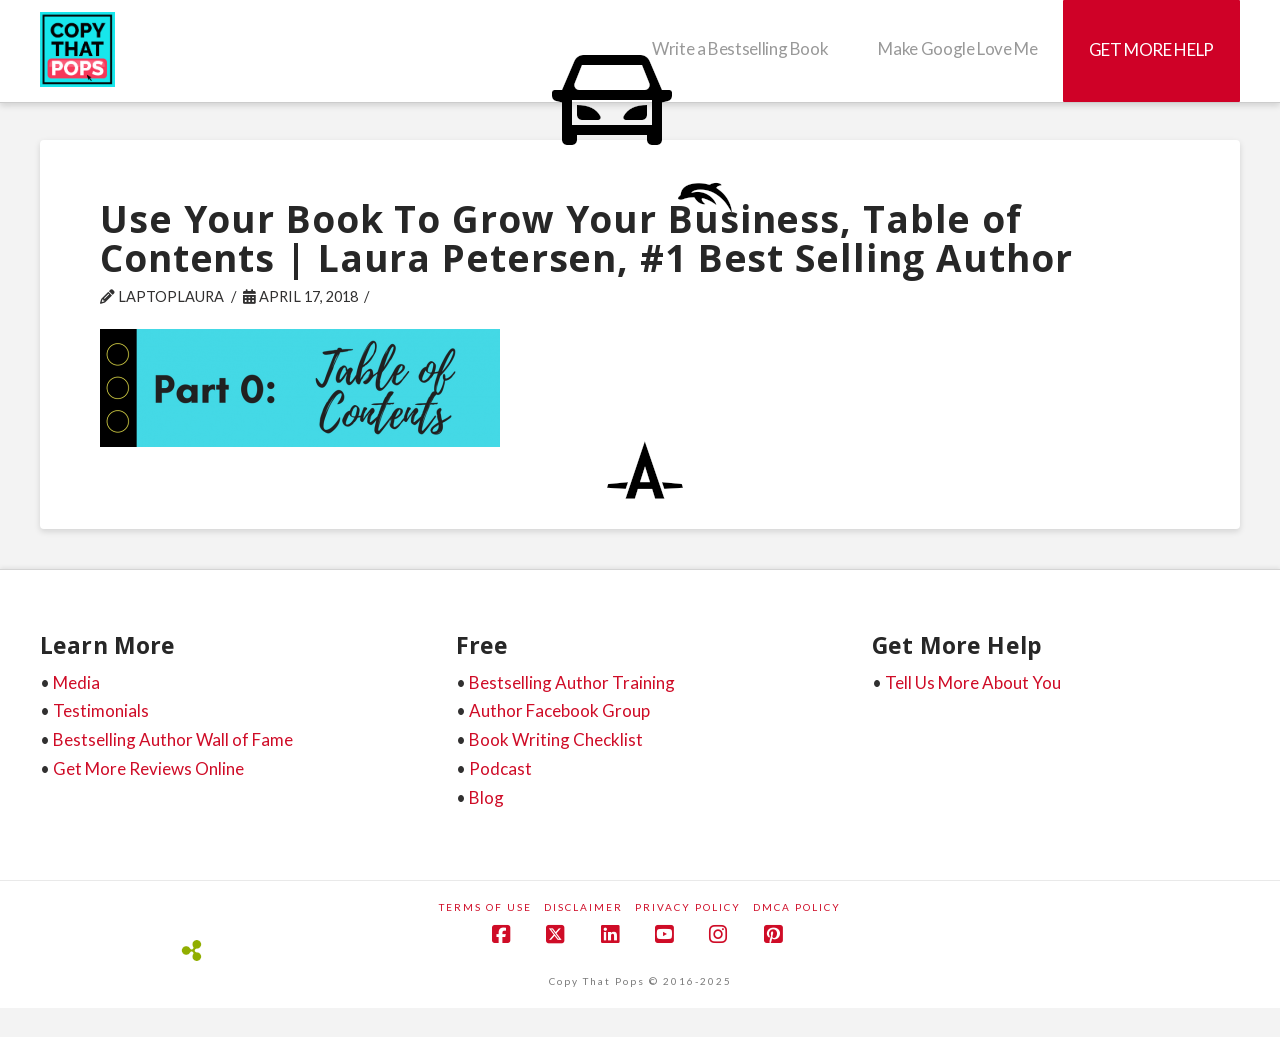 Image resolution: width=1280 pixels, height=1037 pixels. I want to click on dolphin emulator logo, so click(705, 198).